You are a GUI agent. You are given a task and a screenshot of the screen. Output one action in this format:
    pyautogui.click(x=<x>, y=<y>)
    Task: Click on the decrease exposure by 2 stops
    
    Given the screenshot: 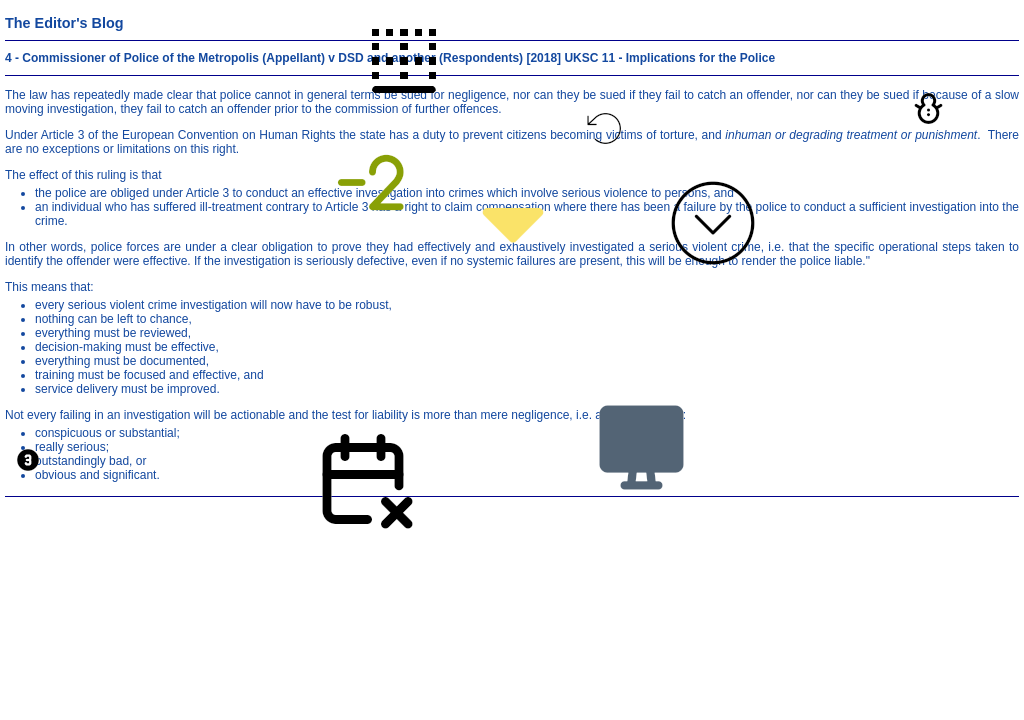 What is the action you would take?
    pyautogui.click(x=372, y=182)
    